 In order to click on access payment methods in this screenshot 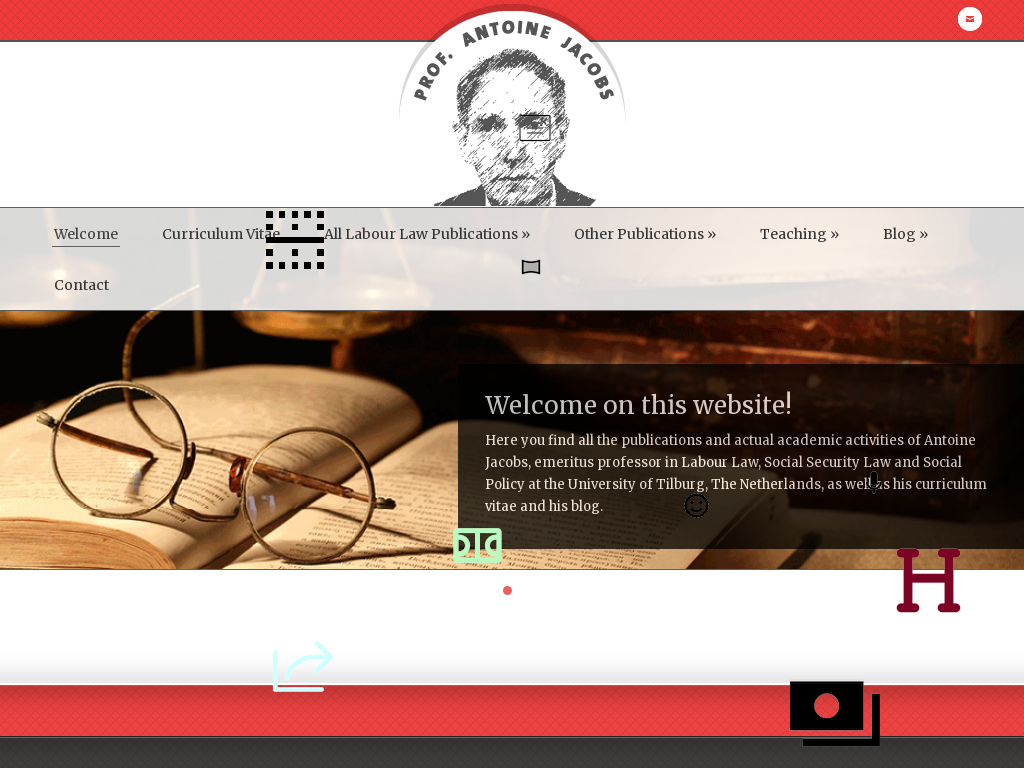, I will do `click(835, 714)`.